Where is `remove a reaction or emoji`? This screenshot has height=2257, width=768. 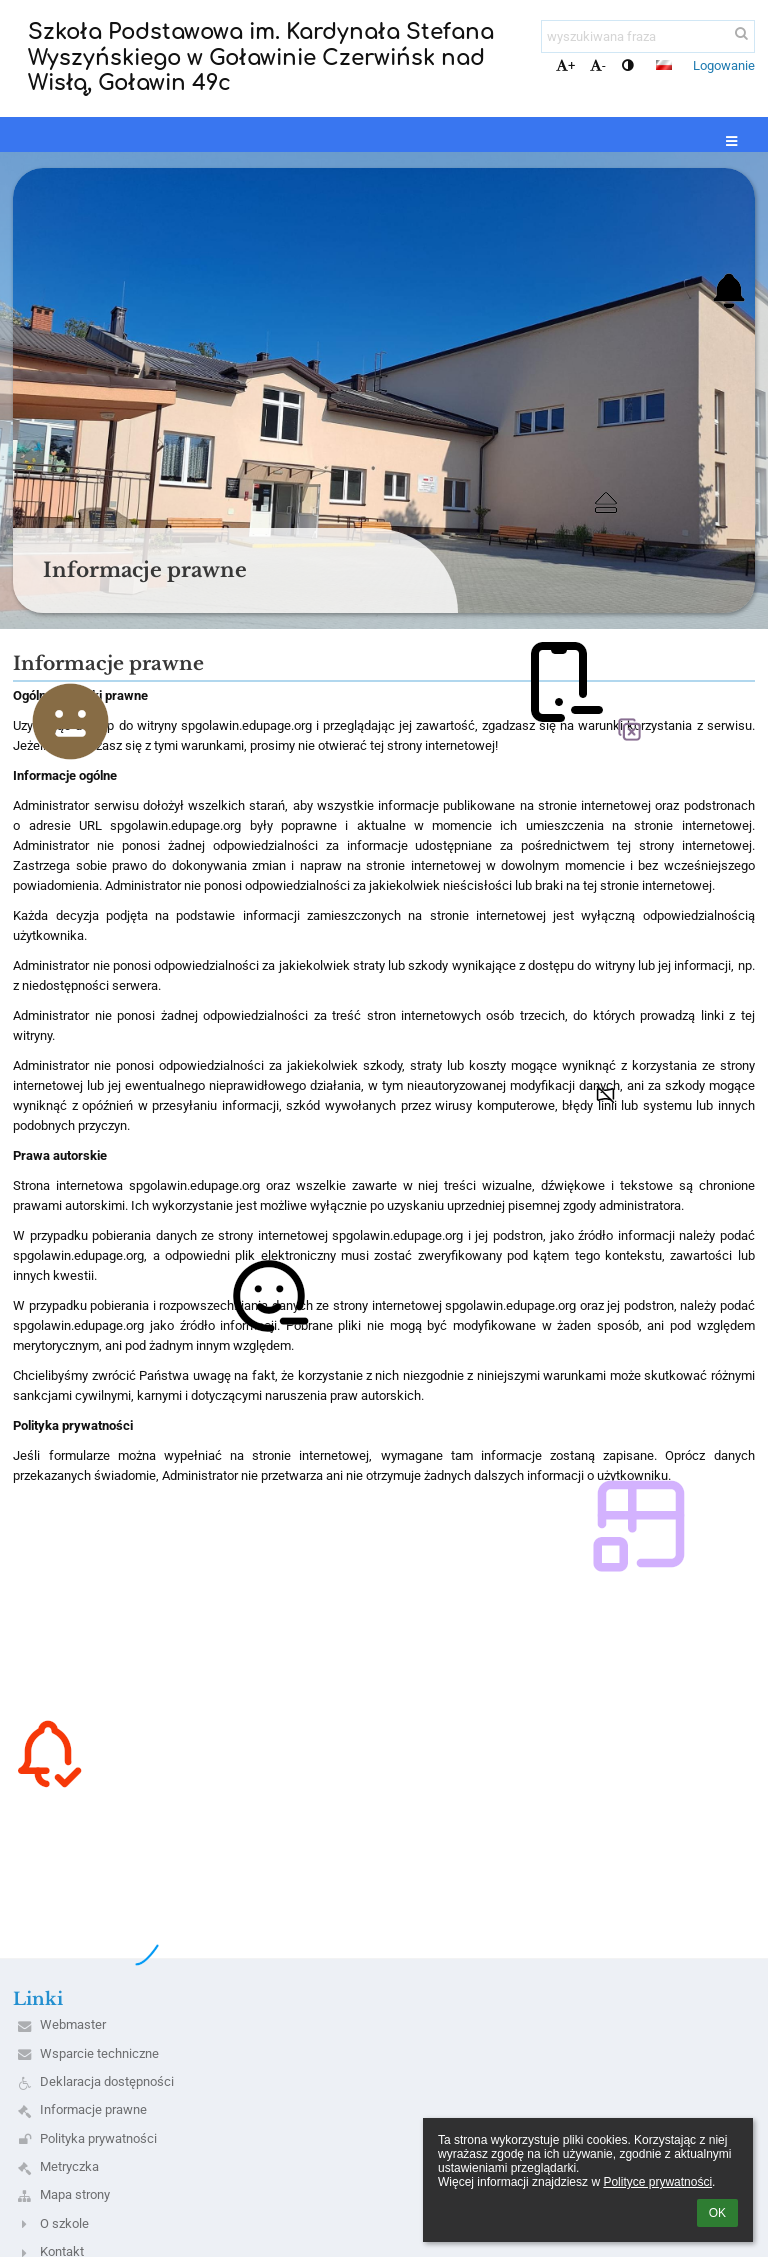 remove a reaction or emoji is located at coordinates (269, 1296).